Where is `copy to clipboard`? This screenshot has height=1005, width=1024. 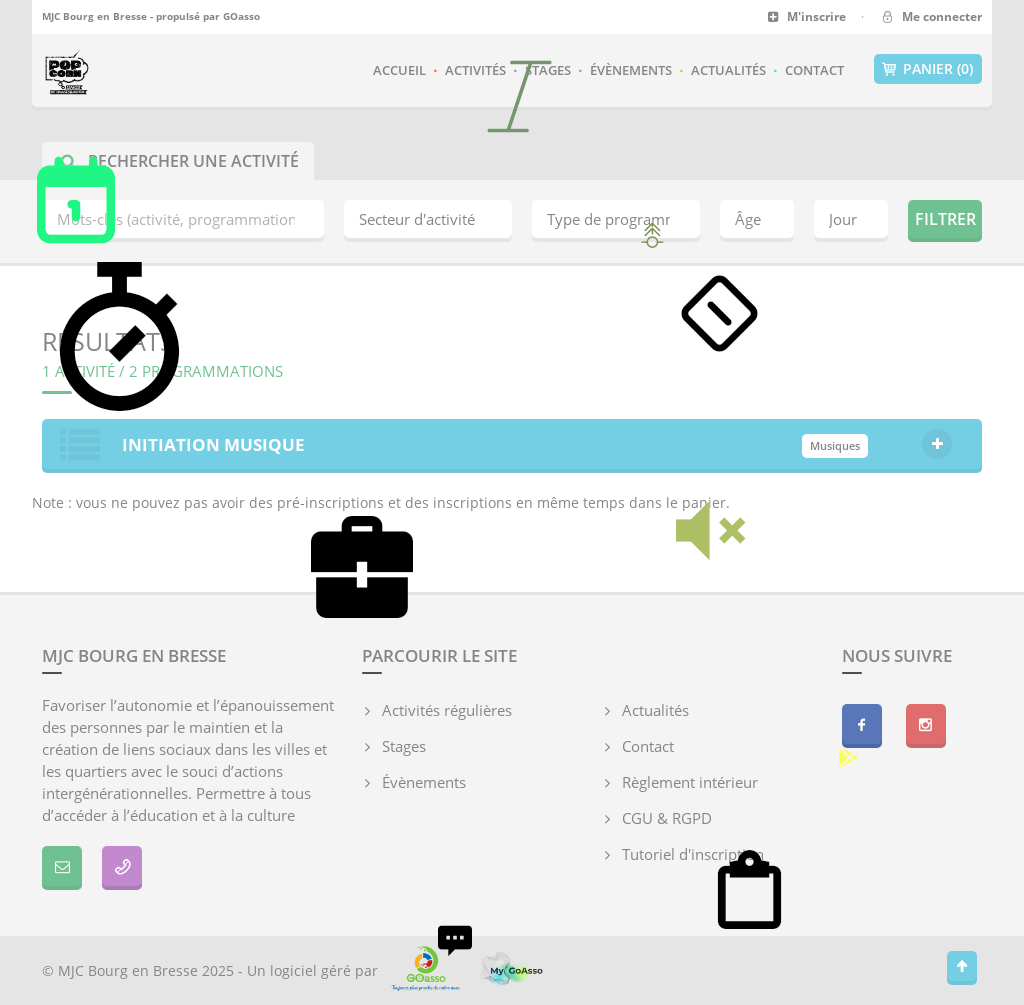 copy to clipboard is located at coordinates (749, 889).